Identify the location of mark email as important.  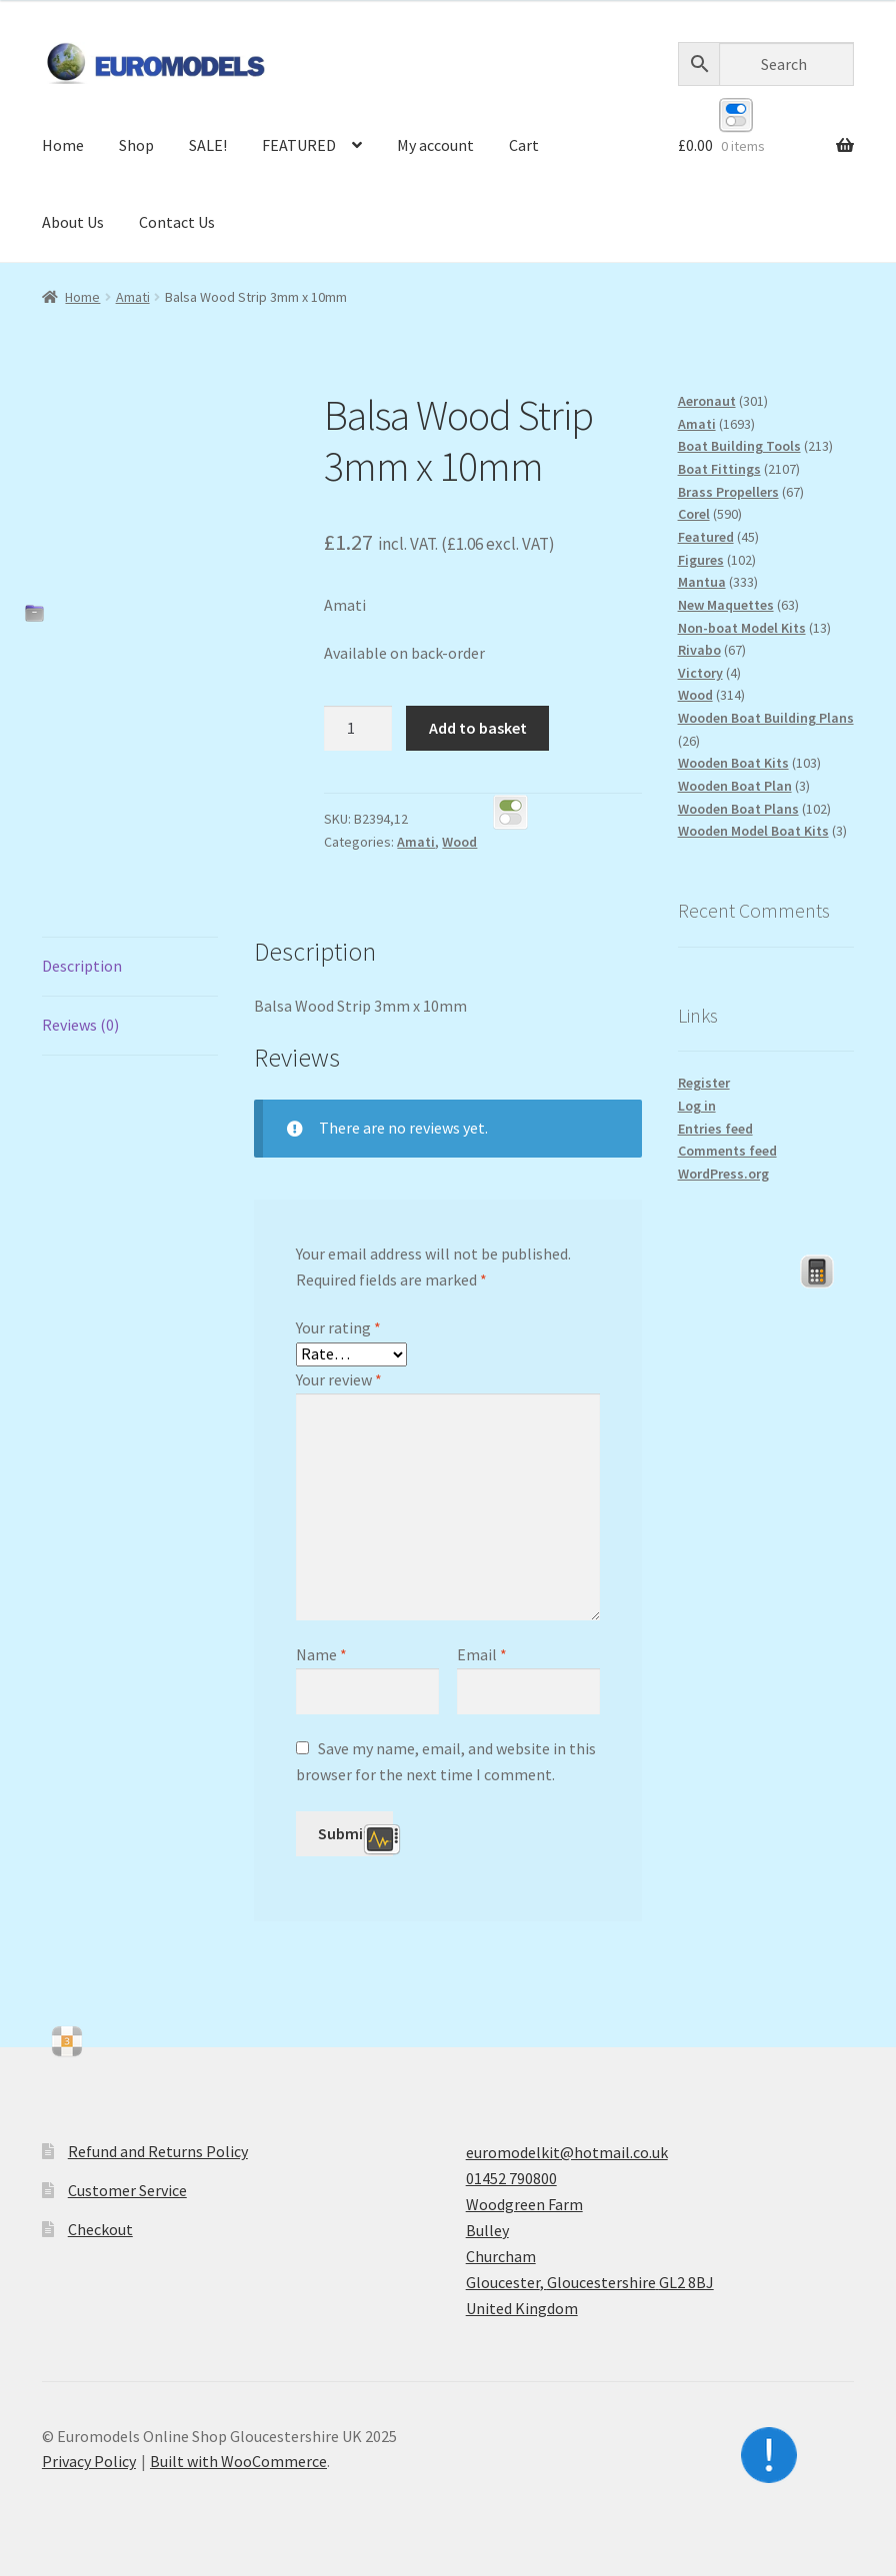
(769, 2455).